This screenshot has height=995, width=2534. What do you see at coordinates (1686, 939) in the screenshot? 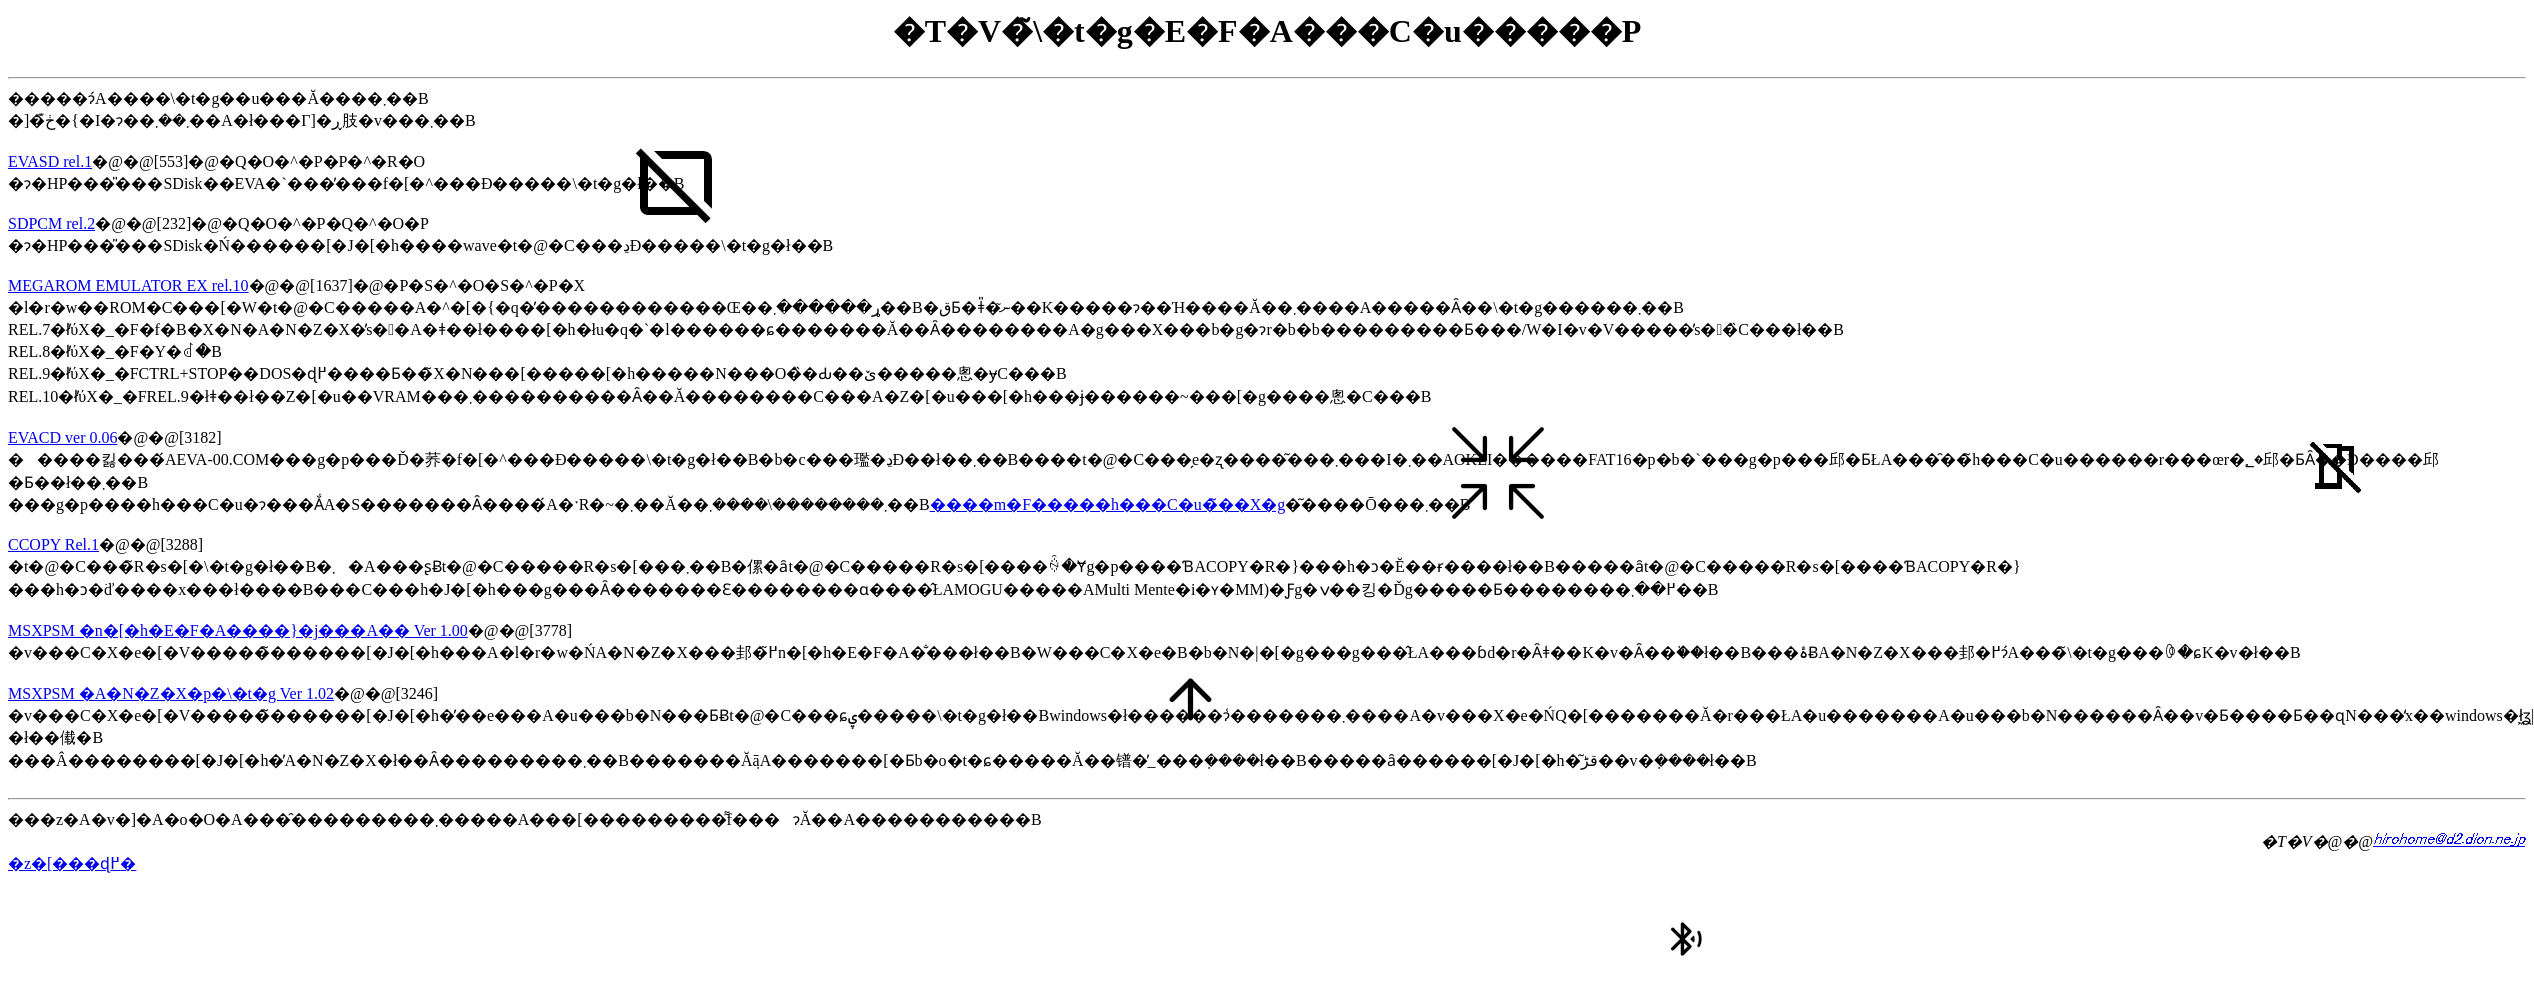
I see `bluetooth audio device connected` at bounding box center [1686, 939].